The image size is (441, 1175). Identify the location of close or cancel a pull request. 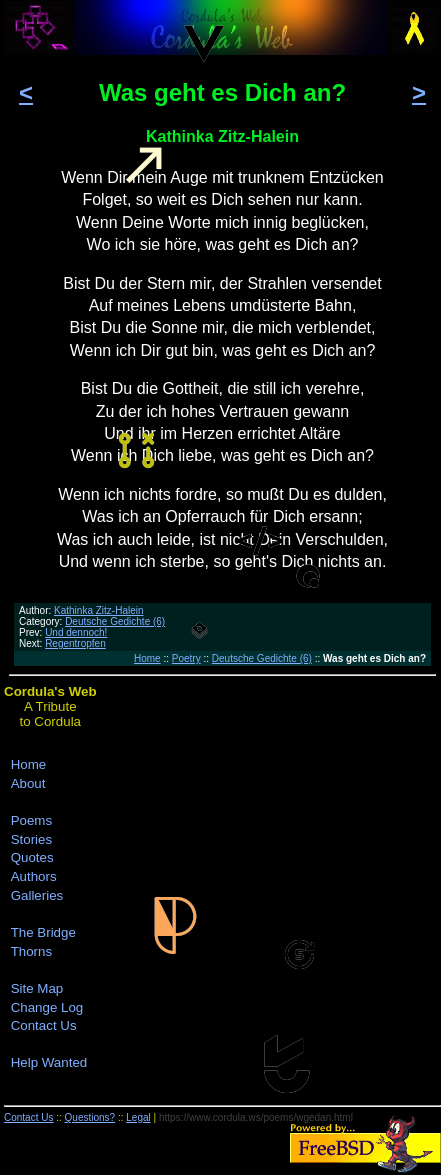
(136, 450).